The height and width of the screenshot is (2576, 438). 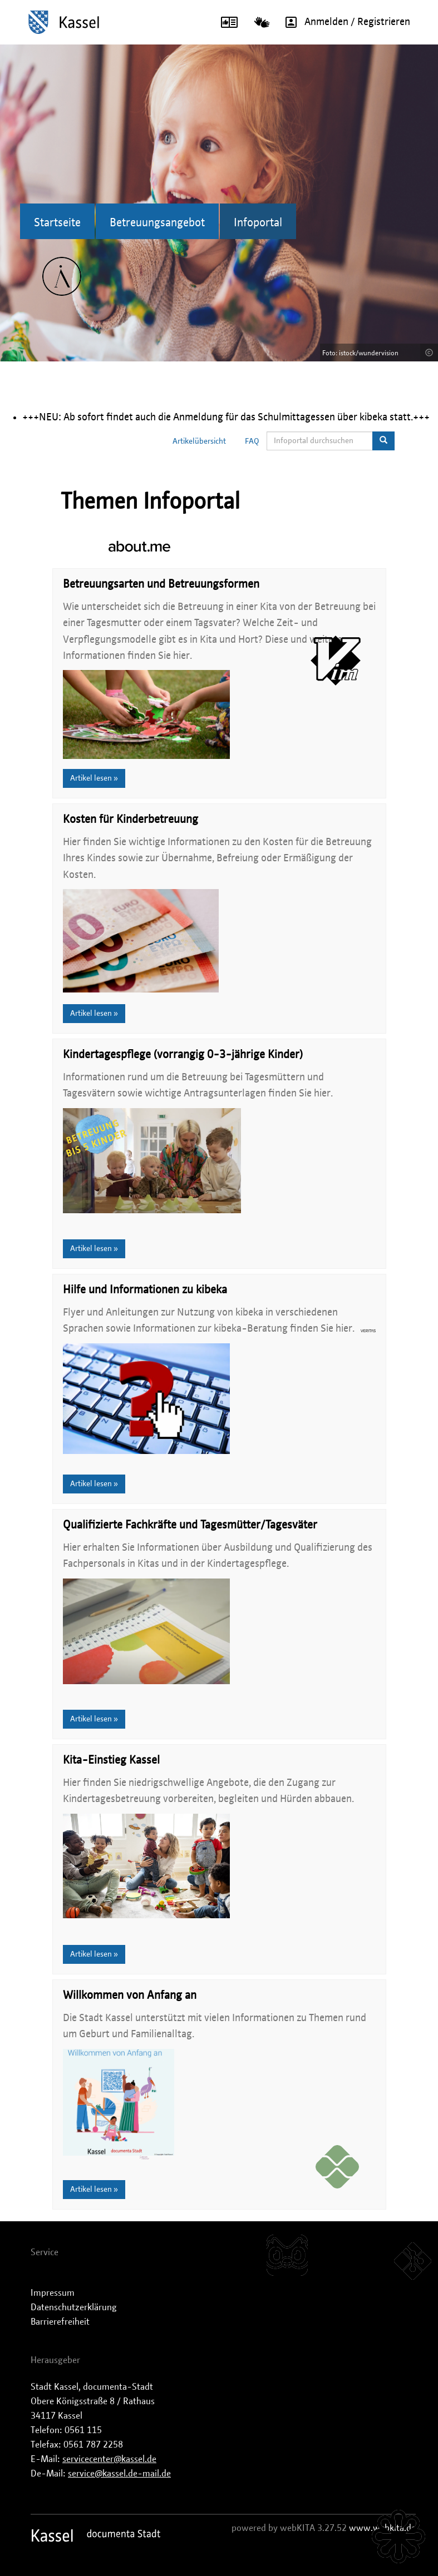 What do you see at coordinates (336, 661) in the screenshot?
I see `open vim text editor` at bounding box center [336, 661].